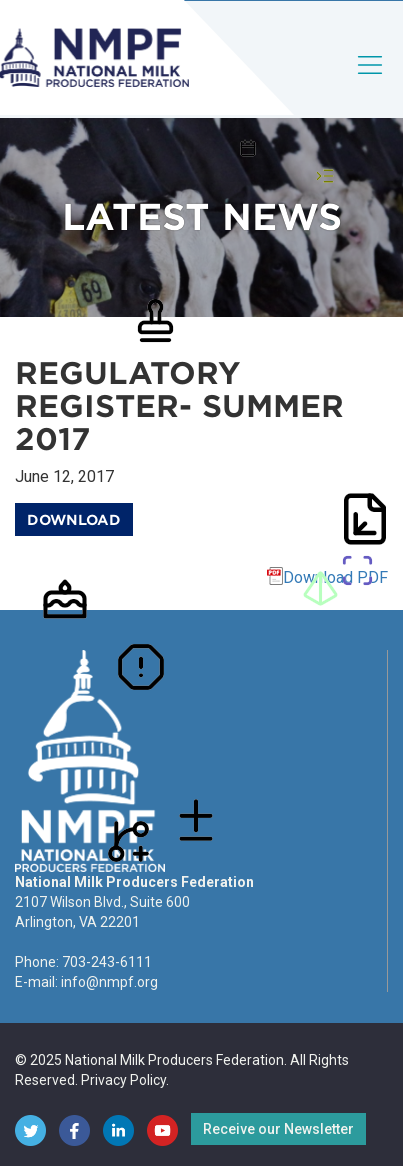 Image resolution: width=403 pixels, height=1166 pixels. I want to click on view 3d model or visualization file, so click(365, 519).